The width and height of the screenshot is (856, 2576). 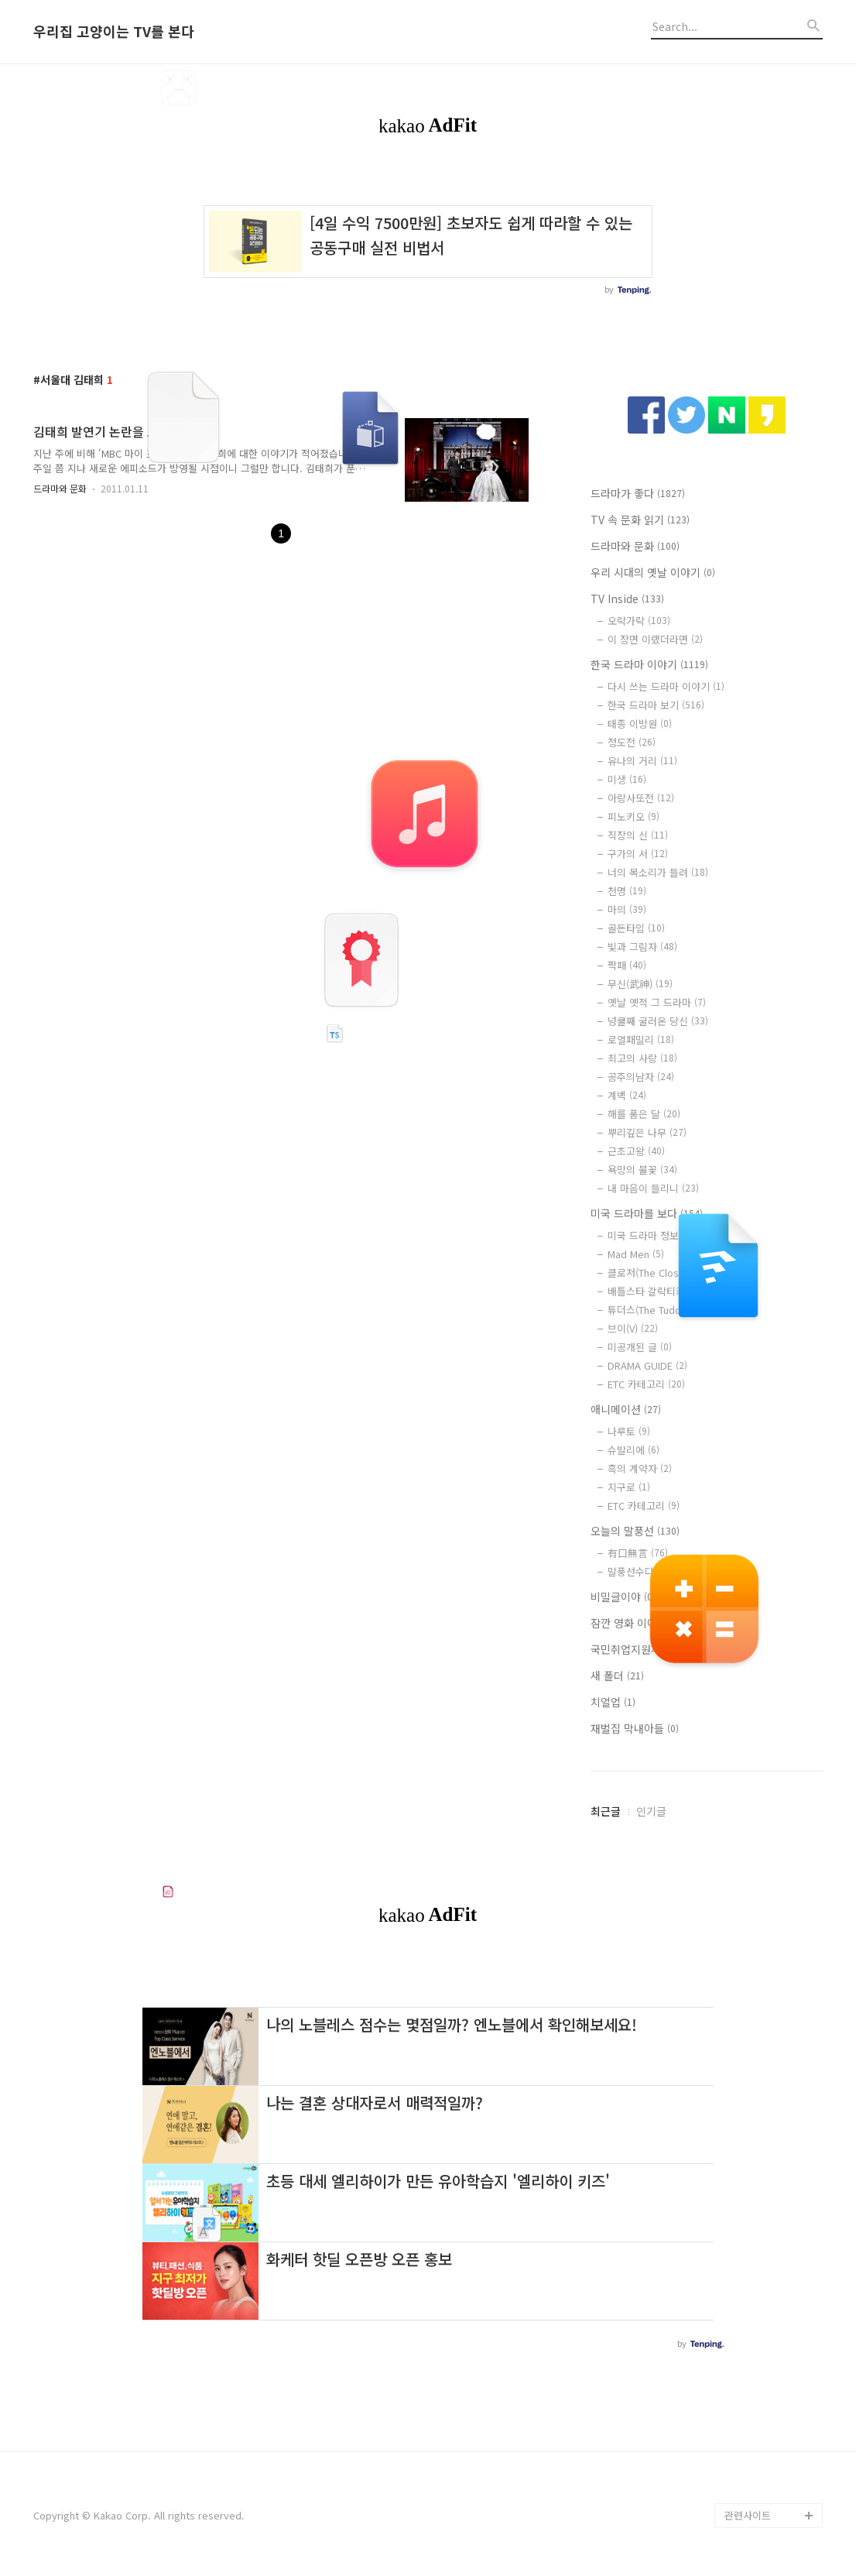 I want to click on a gettext translation file for software localization, so click(x=207, y=2224).